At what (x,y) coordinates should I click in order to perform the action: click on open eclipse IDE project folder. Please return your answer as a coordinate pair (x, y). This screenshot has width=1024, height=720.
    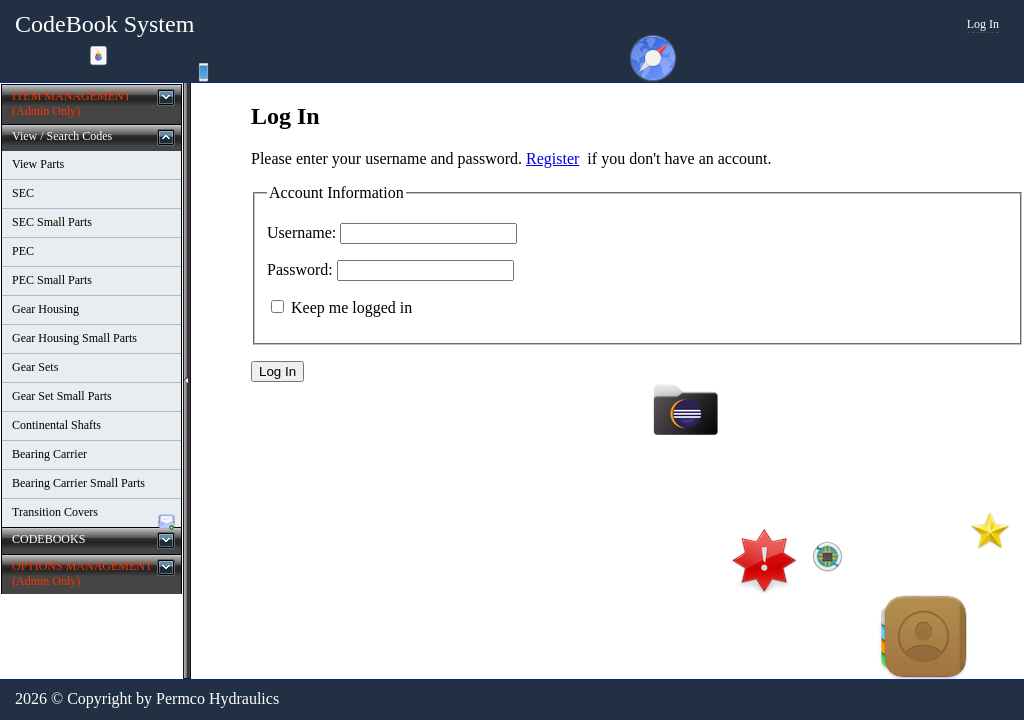
    Looking at the image, I should click on (685, 411).